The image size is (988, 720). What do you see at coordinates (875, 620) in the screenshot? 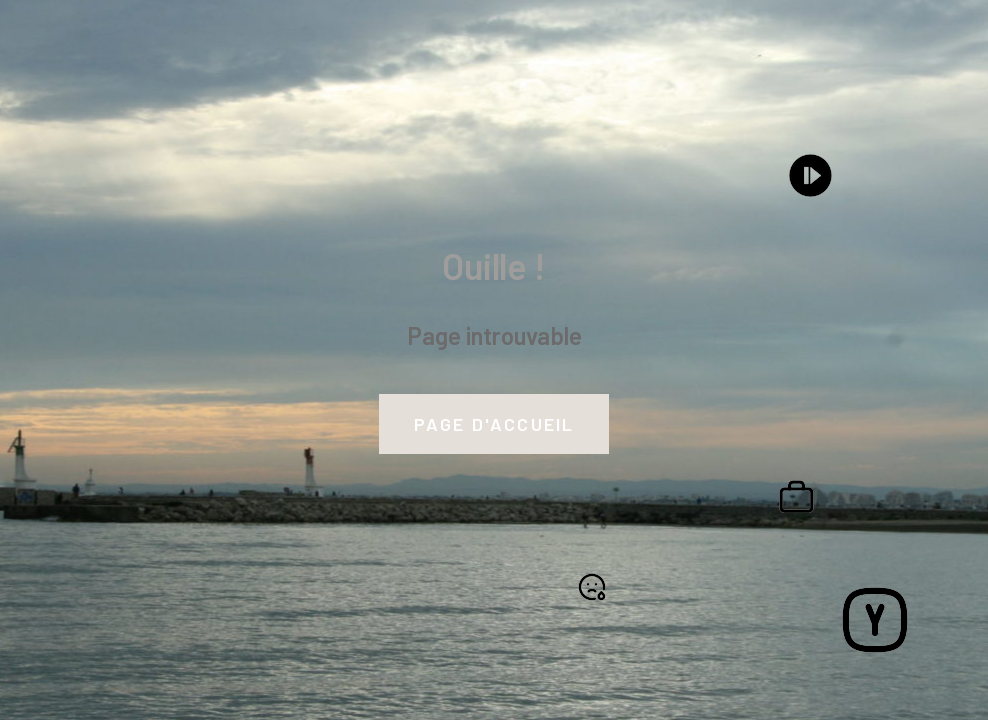
I see `indicates items starting with the letter Y` at bounding box center [875, 620].